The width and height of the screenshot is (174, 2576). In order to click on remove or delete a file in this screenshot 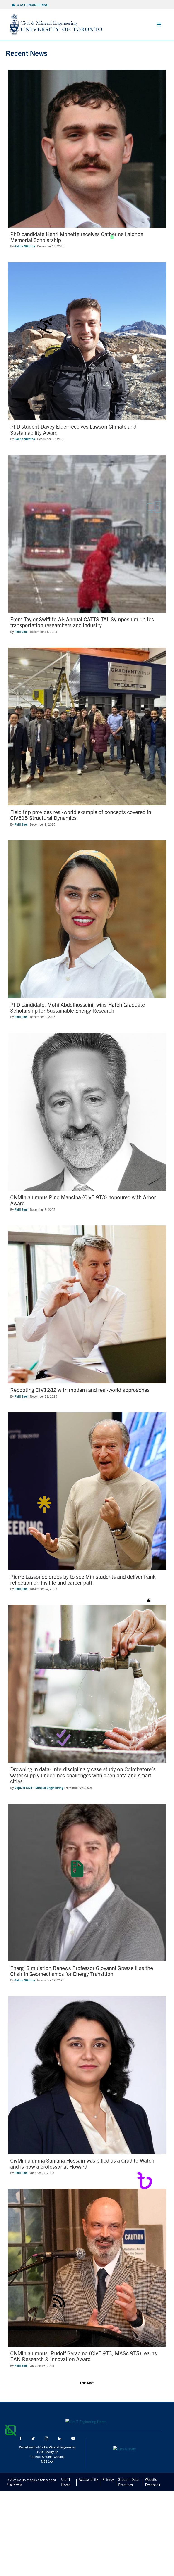, I will do `click(112, 237)`.